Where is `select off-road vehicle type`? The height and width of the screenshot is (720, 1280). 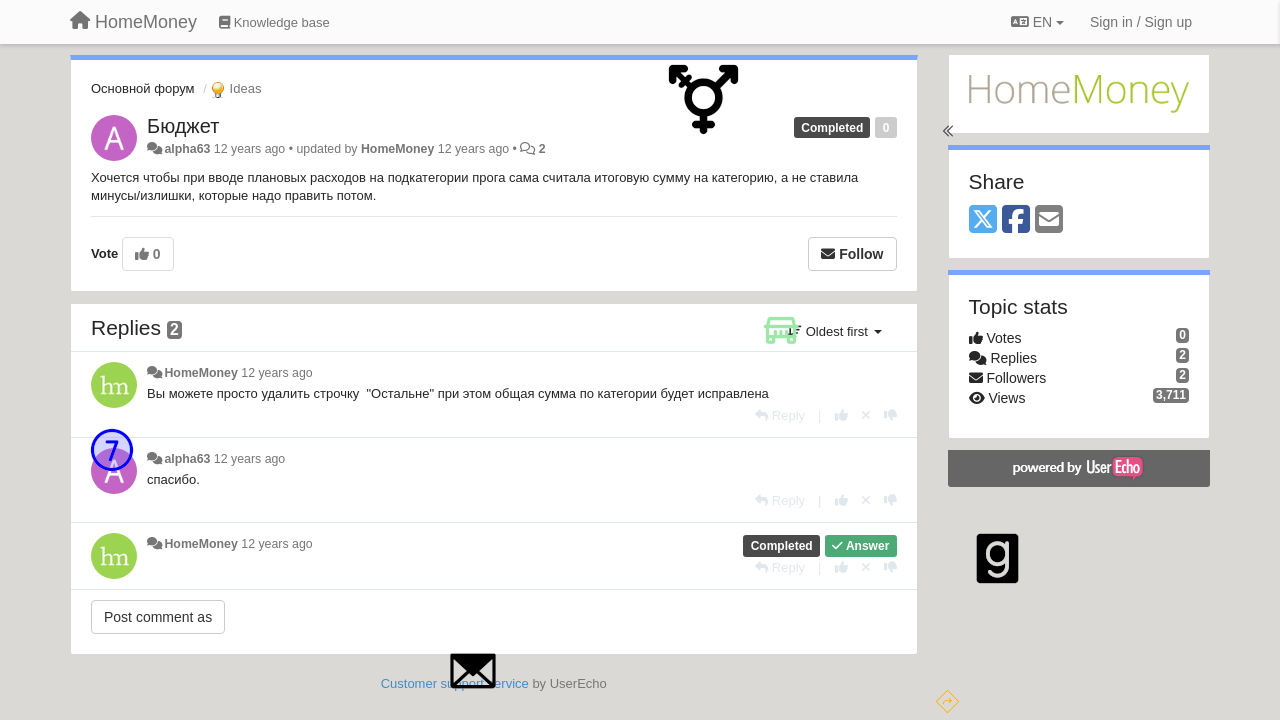
select off-road vehicle type is located at coordinates (781, 331).